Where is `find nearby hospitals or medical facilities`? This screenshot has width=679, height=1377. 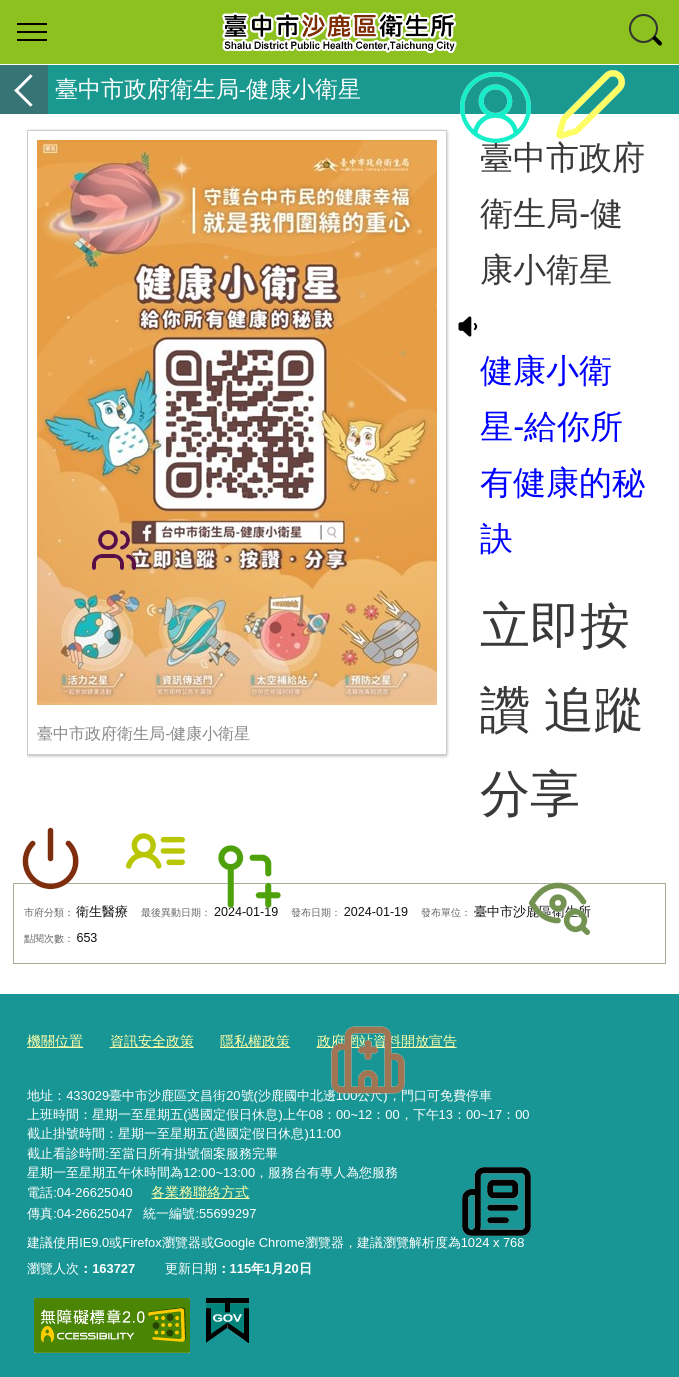
find nearby hospitals or medical facilities is located at coordinates (368, 1060).